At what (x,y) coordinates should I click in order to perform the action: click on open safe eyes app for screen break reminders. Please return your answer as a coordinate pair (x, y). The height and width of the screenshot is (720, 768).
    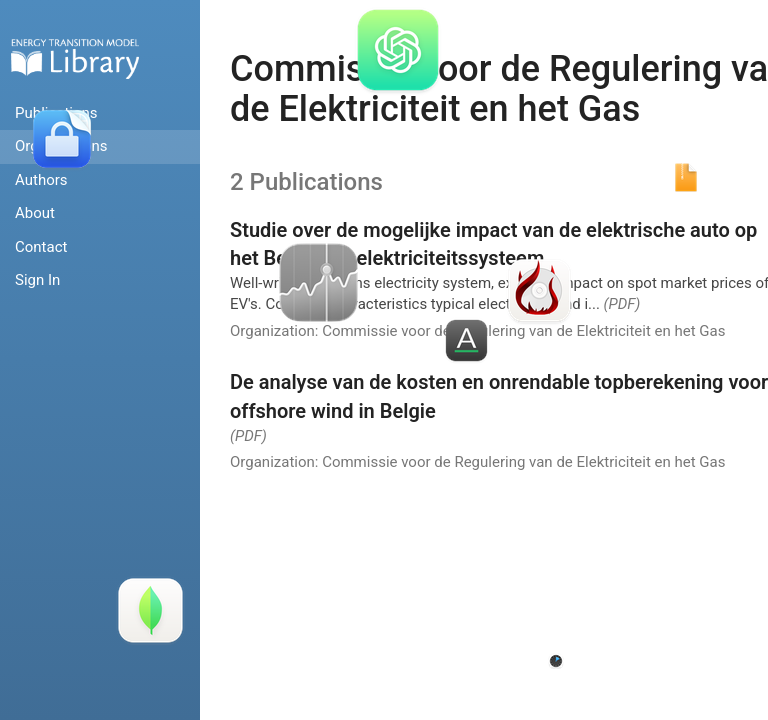
    Looking at the image, I should click on (556, 661).